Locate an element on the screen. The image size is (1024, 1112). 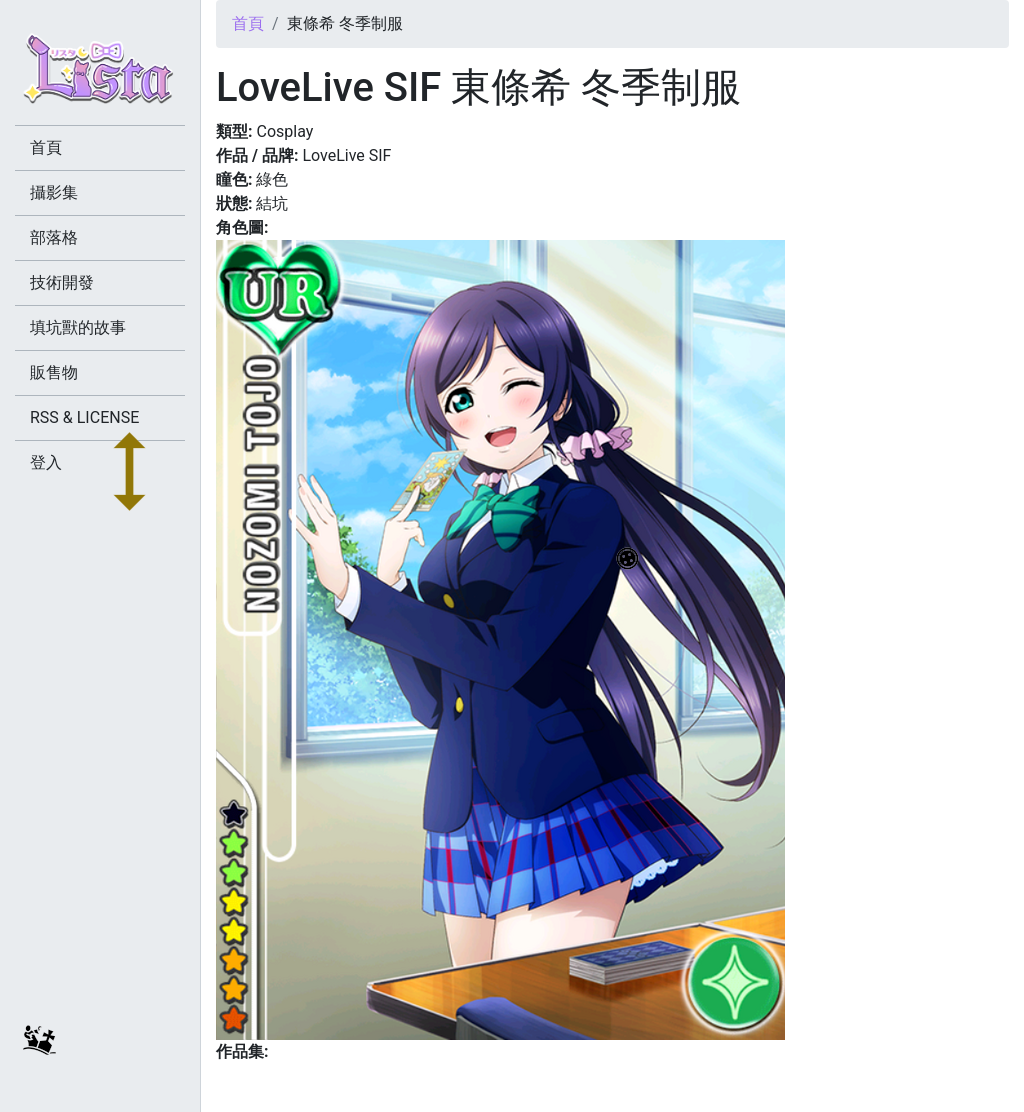
flip image or object vertically is located at coordinates (129, 471).